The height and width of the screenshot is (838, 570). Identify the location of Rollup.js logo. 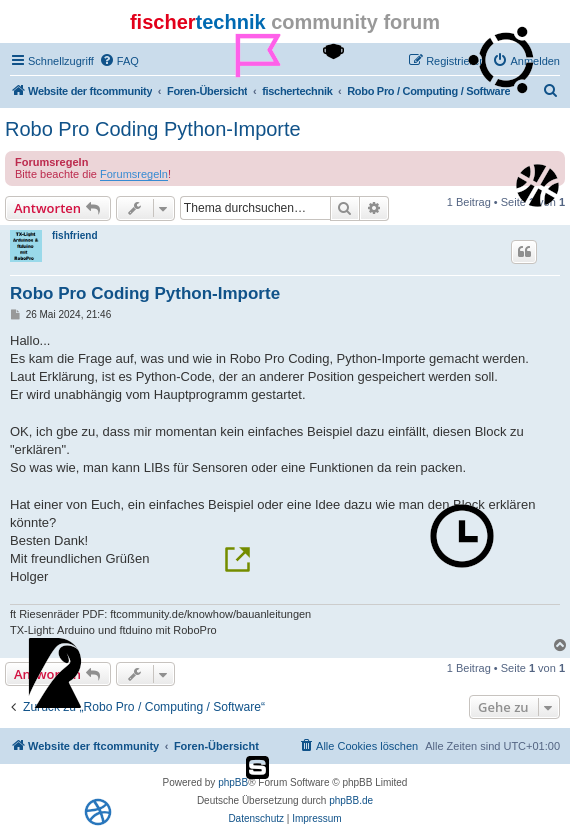
(55, 673).